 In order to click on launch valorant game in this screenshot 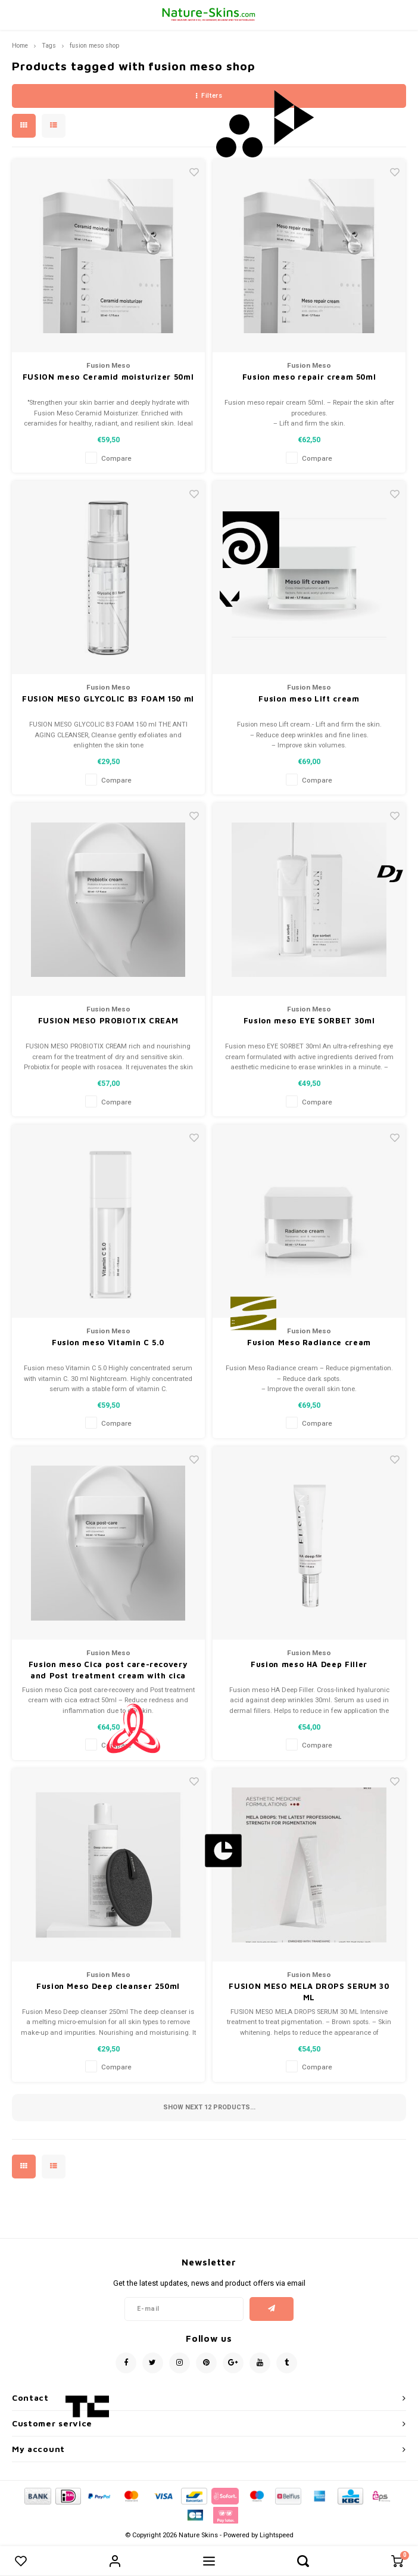, I will do `click(229, 598)`.